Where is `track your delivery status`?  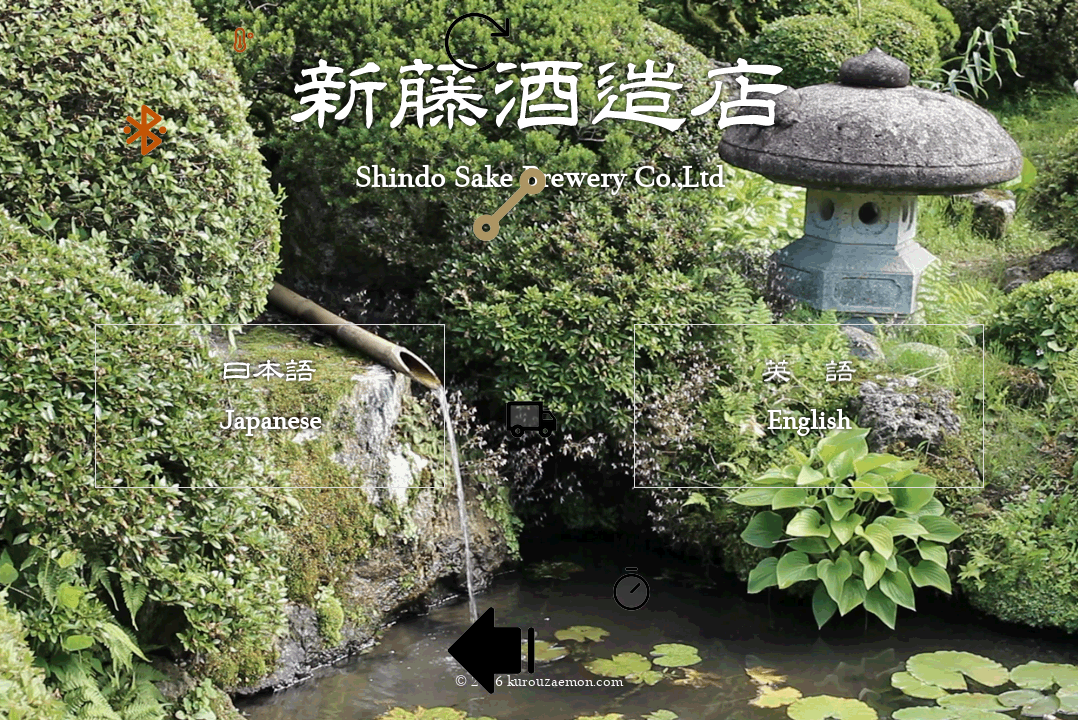
track your delivery status is located at coordinates (531, 419).